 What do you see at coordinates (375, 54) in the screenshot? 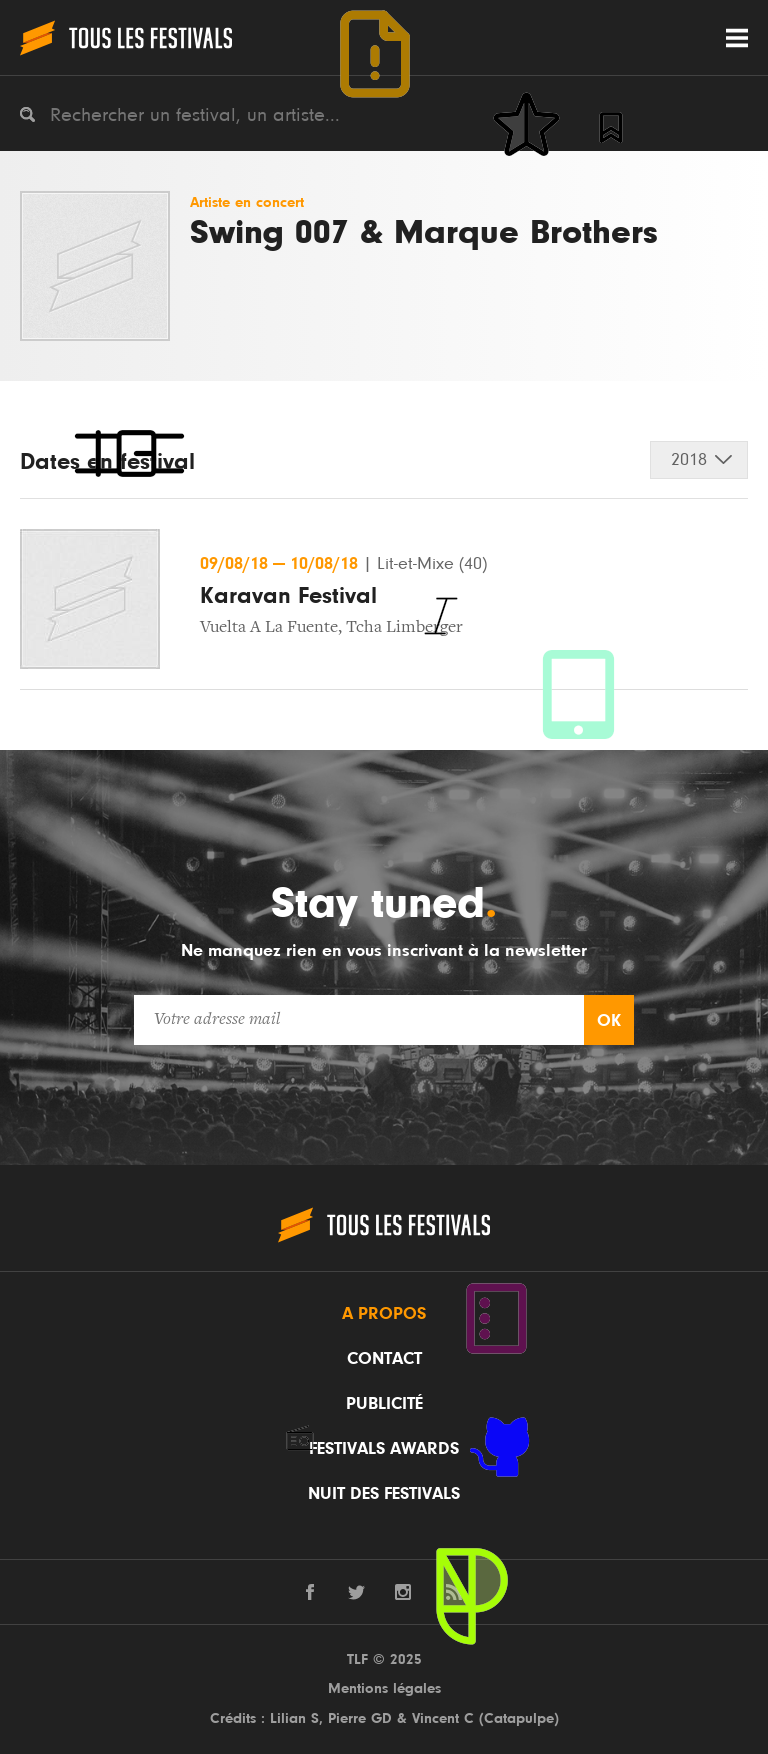
I see `indicates a file with an error or warning` at bounding box center [375, 54].